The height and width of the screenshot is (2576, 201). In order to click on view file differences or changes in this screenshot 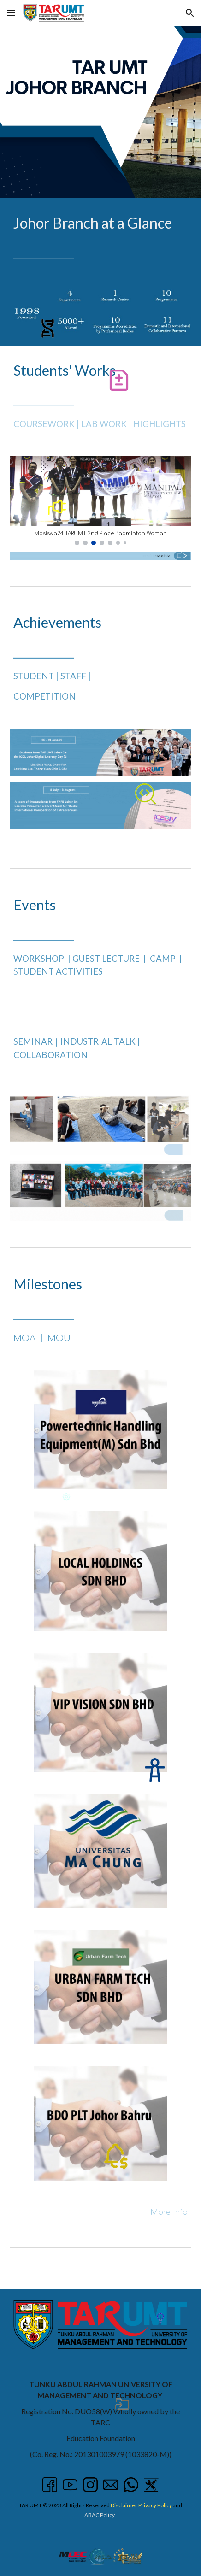, I will do `click(119, 380)`.